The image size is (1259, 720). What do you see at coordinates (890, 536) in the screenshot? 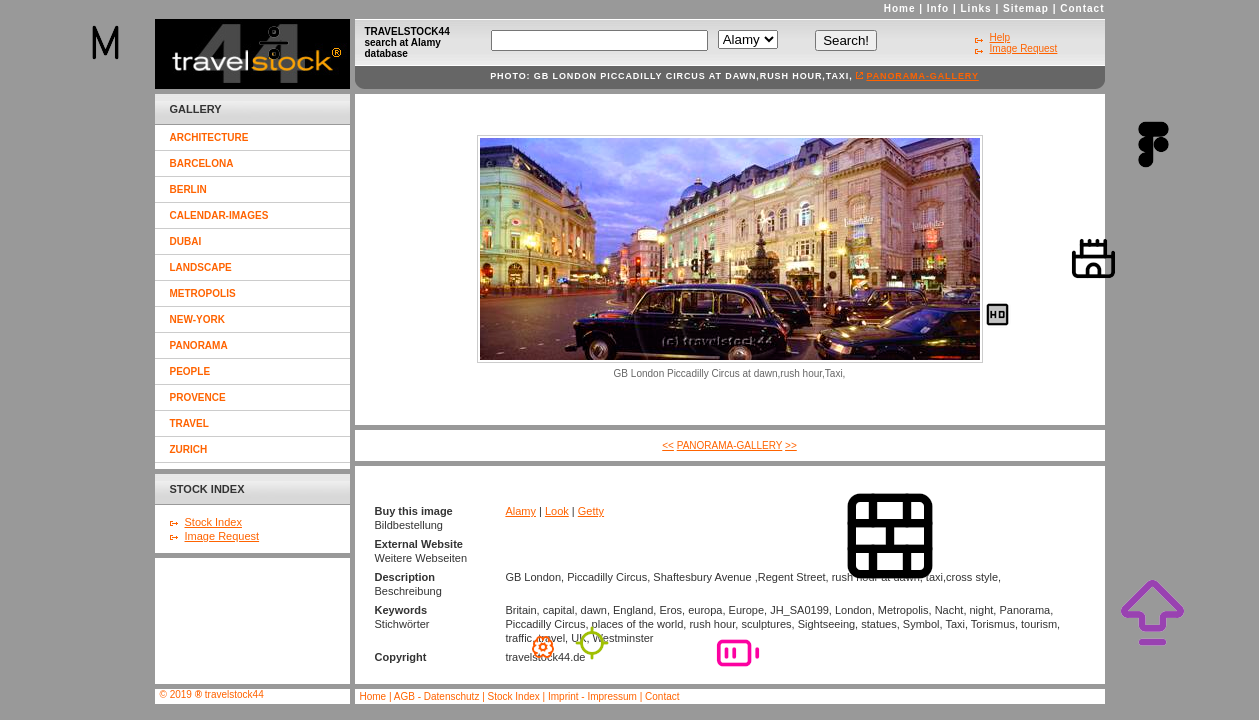
I see `indicates a firewall or security barrier` at bounding box center [890, 536].